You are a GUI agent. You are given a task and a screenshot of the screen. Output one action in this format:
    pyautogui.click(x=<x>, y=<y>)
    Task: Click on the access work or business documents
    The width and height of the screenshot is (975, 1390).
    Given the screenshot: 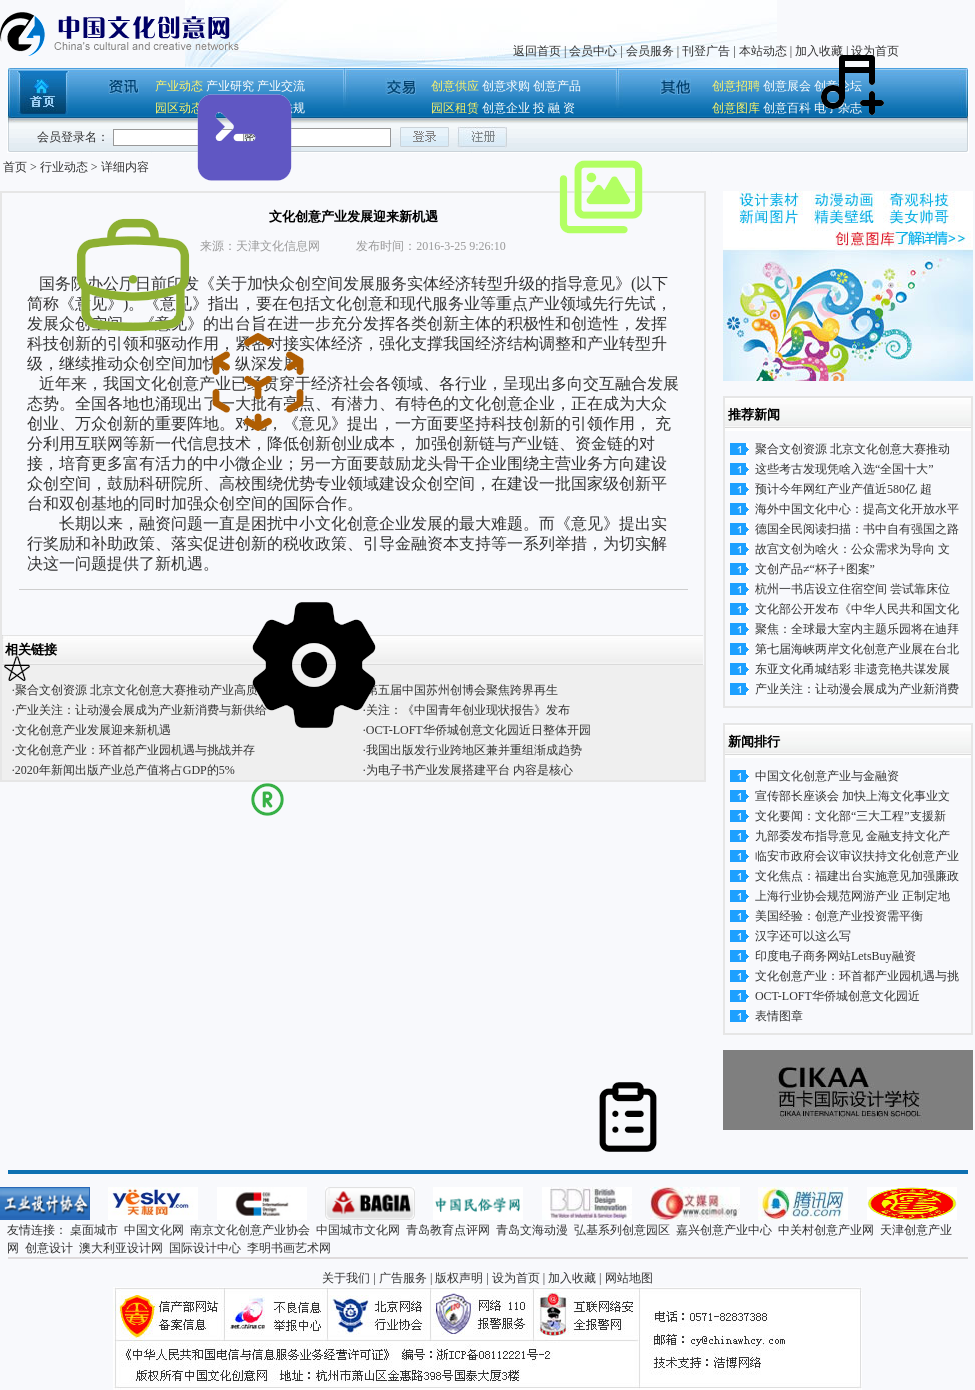 What is the action you would take?
    pyautogui.click(x=133, y=275)
    